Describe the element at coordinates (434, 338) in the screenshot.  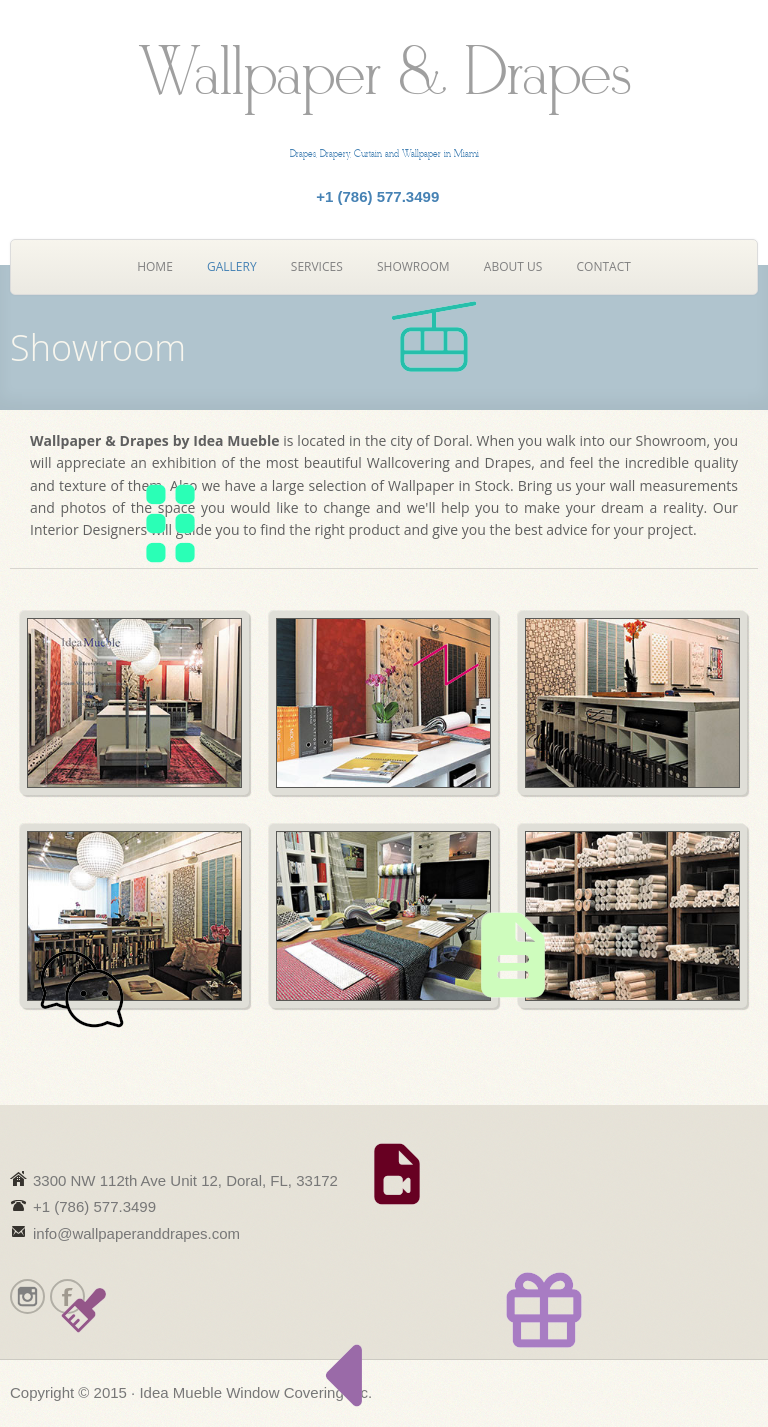
I see `access cable car or gondola transit information` at that location.